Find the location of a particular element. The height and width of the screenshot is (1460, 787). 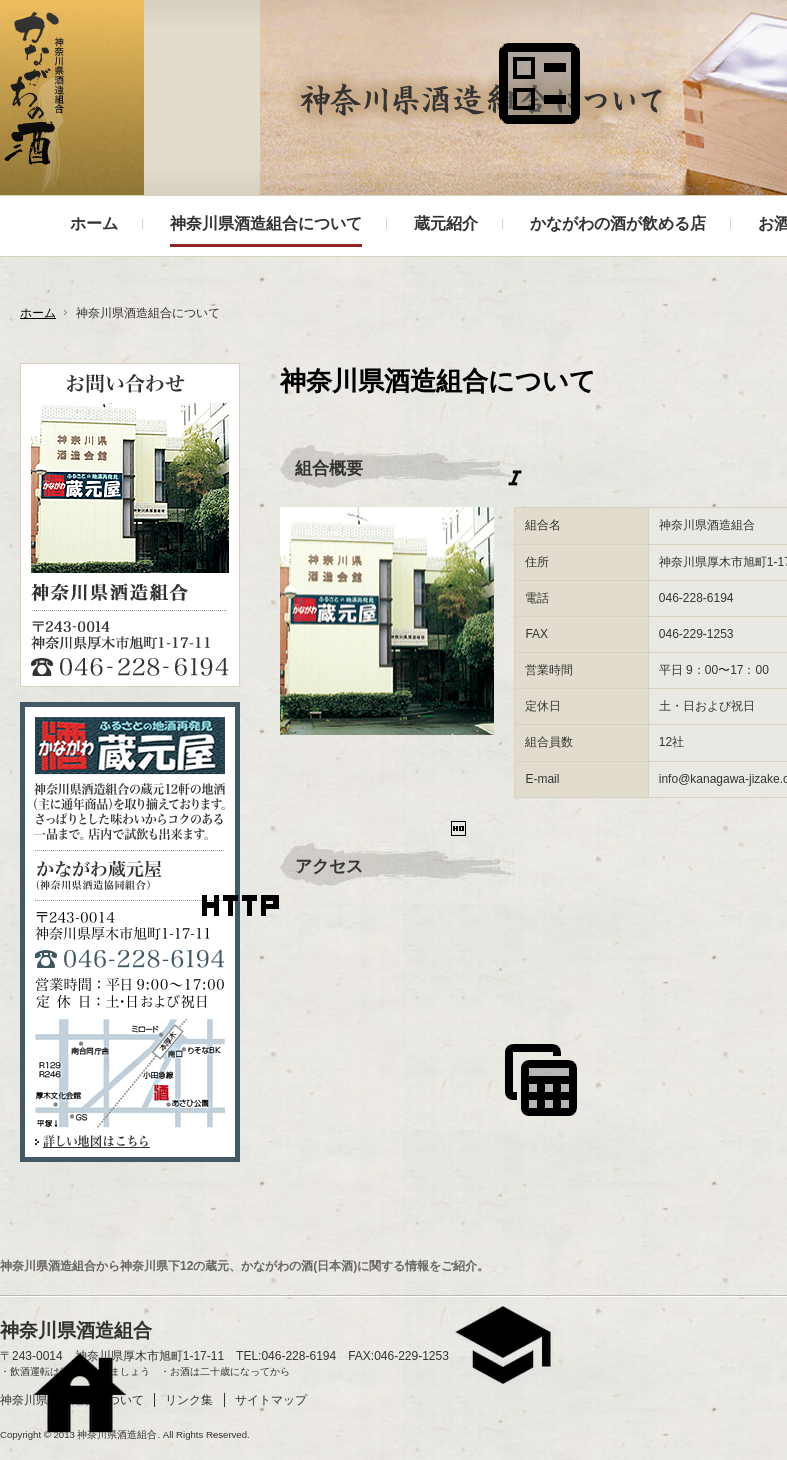

indicates high definition video quality is available is located at coordinates (458, 828).